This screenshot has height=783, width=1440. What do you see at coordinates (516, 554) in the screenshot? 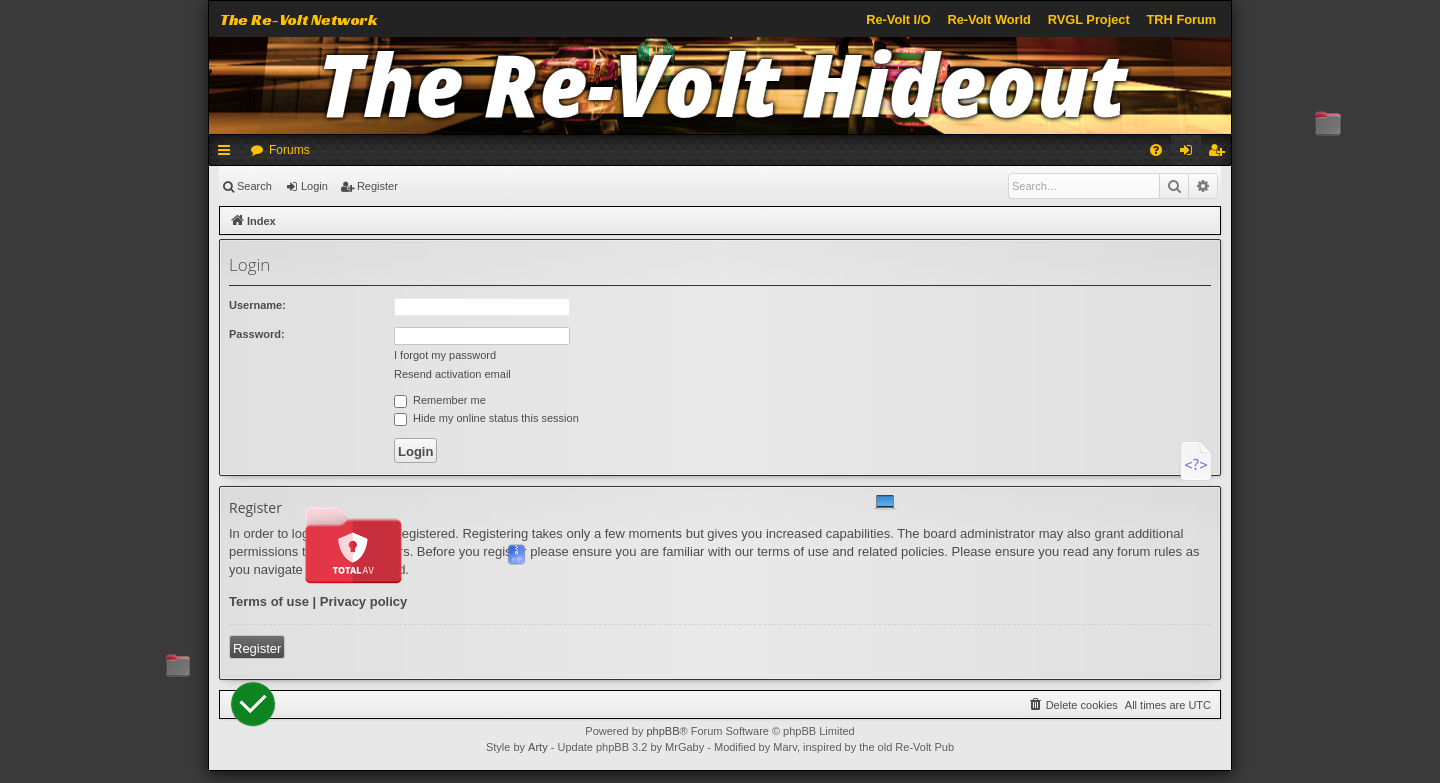
I see `a gzip compressed archive file` at bounding box center [516, 554].